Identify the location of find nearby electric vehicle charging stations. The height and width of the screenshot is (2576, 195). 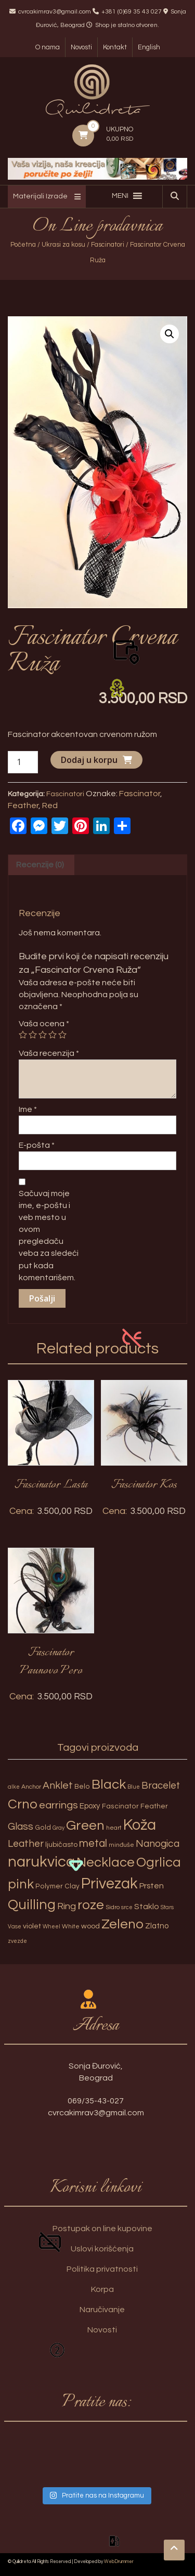
(114, 2541).